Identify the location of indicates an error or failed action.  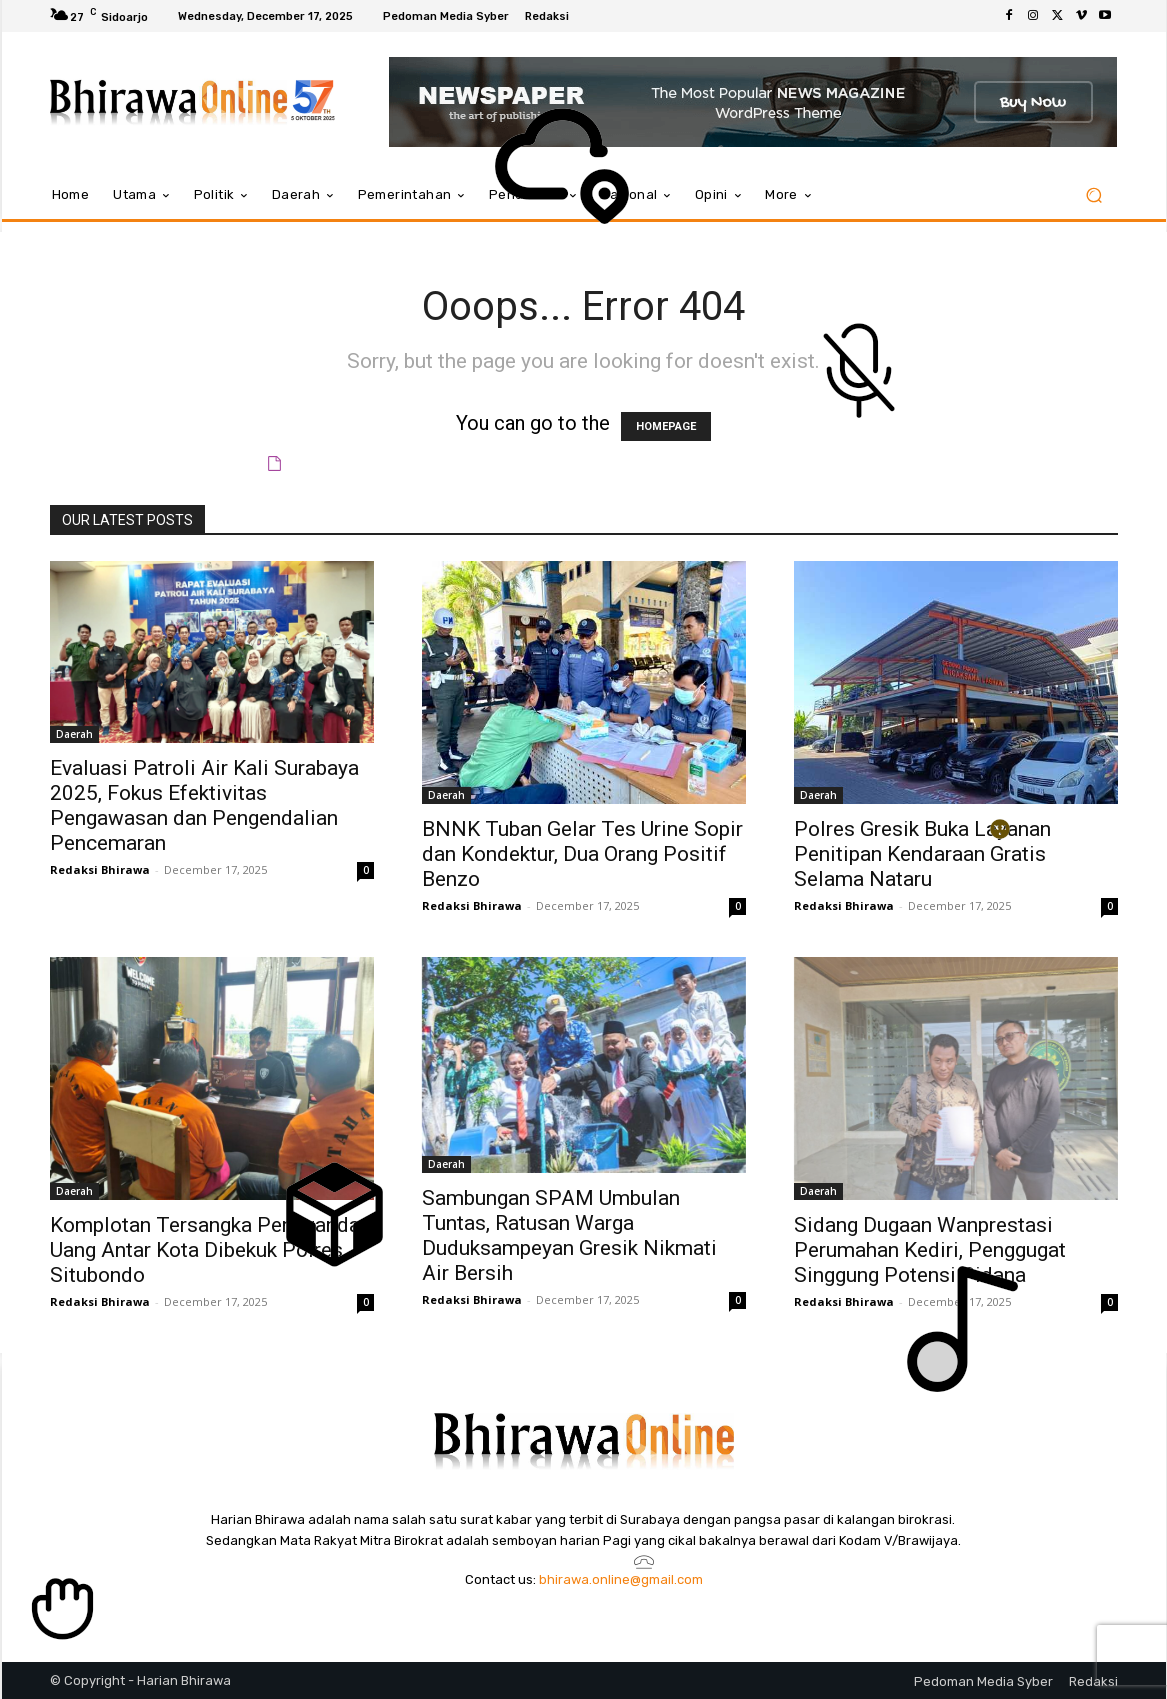
(1000, 829).